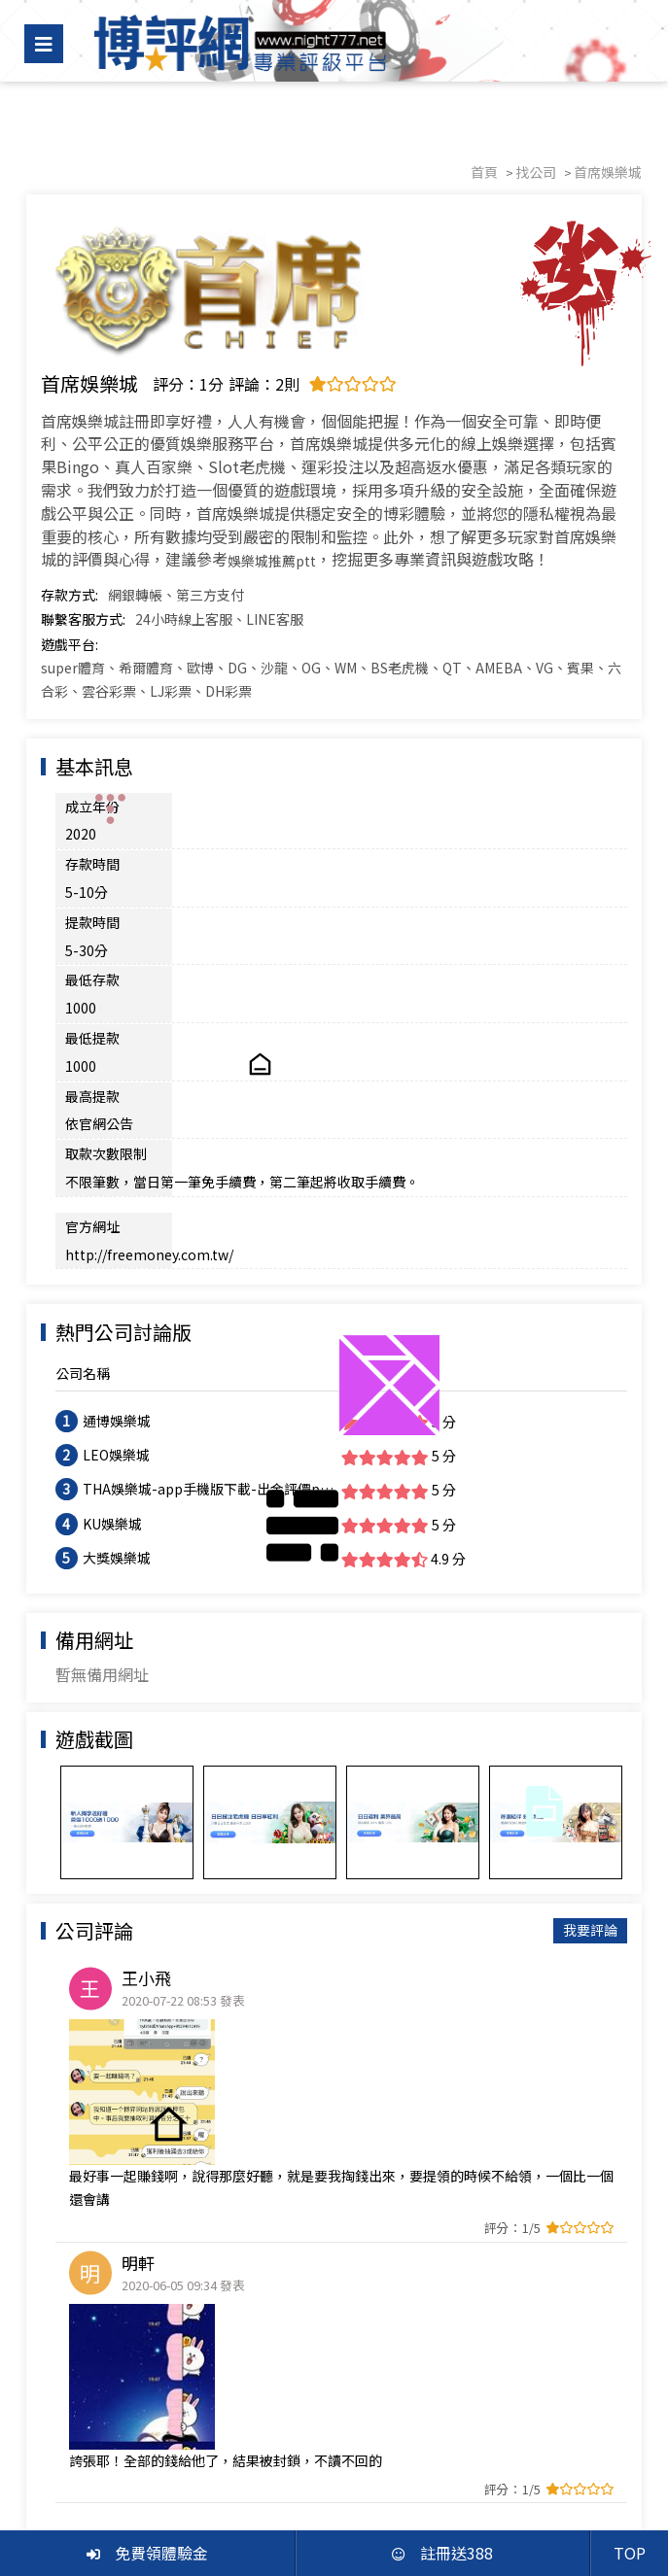 This screenshot has width=668, height=2576. Describe the element at coordinates (389, 1385) in the screenshot. I see `elm programming language logo` at that location.